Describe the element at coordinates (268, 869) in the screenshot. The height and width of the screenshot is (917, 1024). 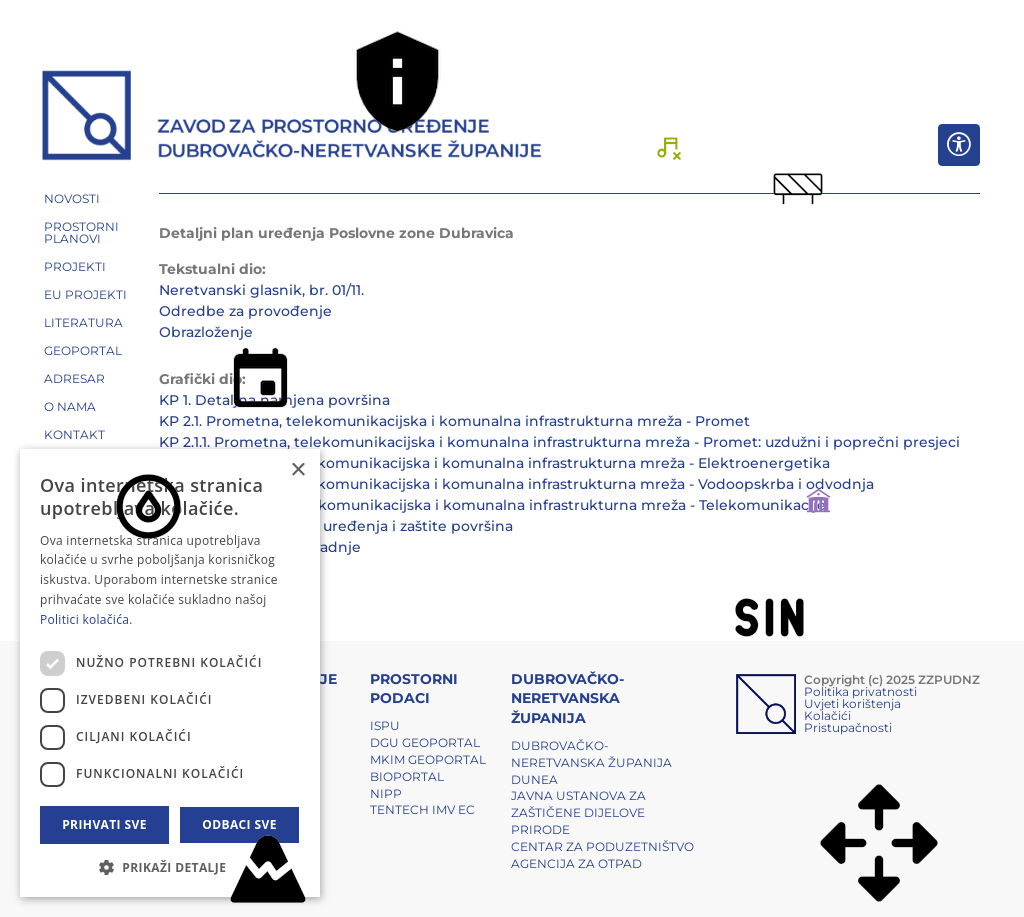
I see `view outdoor or nature-related content` at that location.